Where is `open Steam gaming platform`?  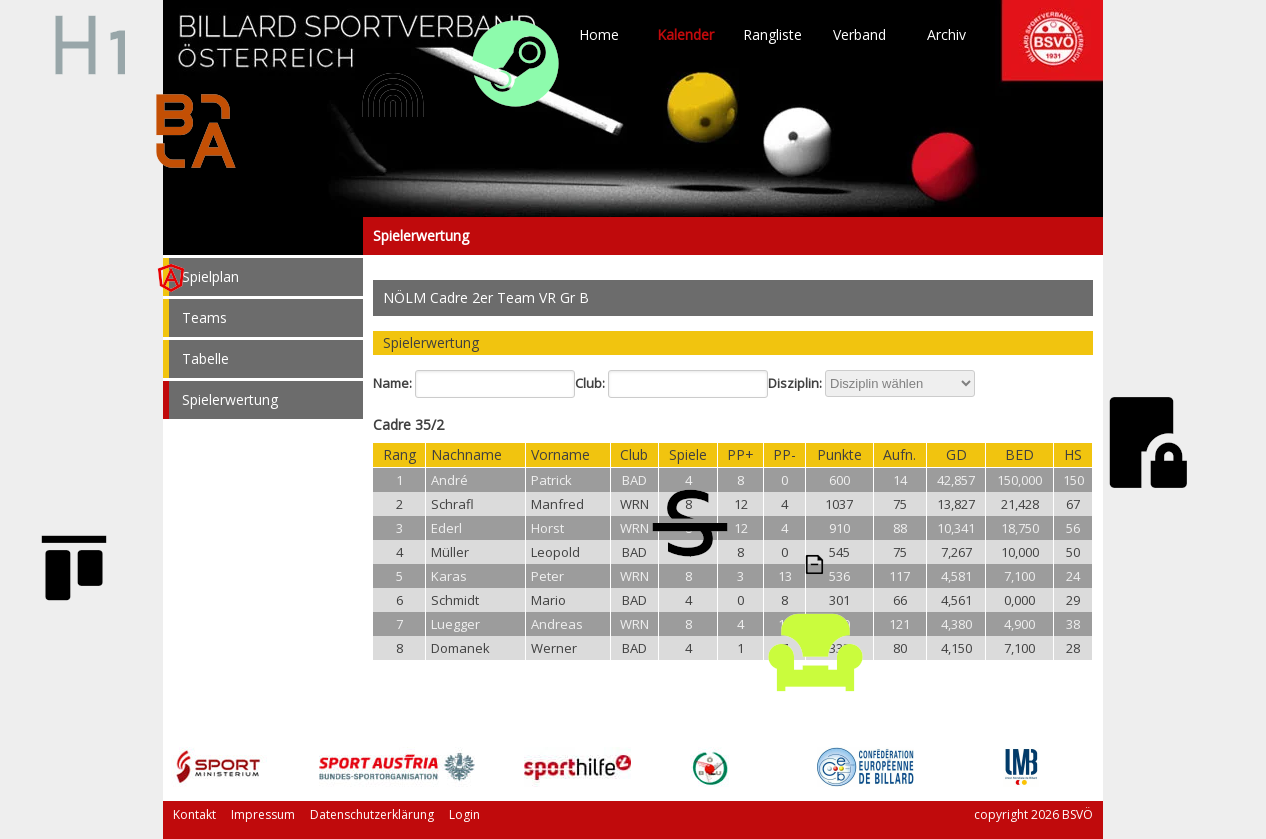 open Steam gaming platform is located at coordinates (515, 63).